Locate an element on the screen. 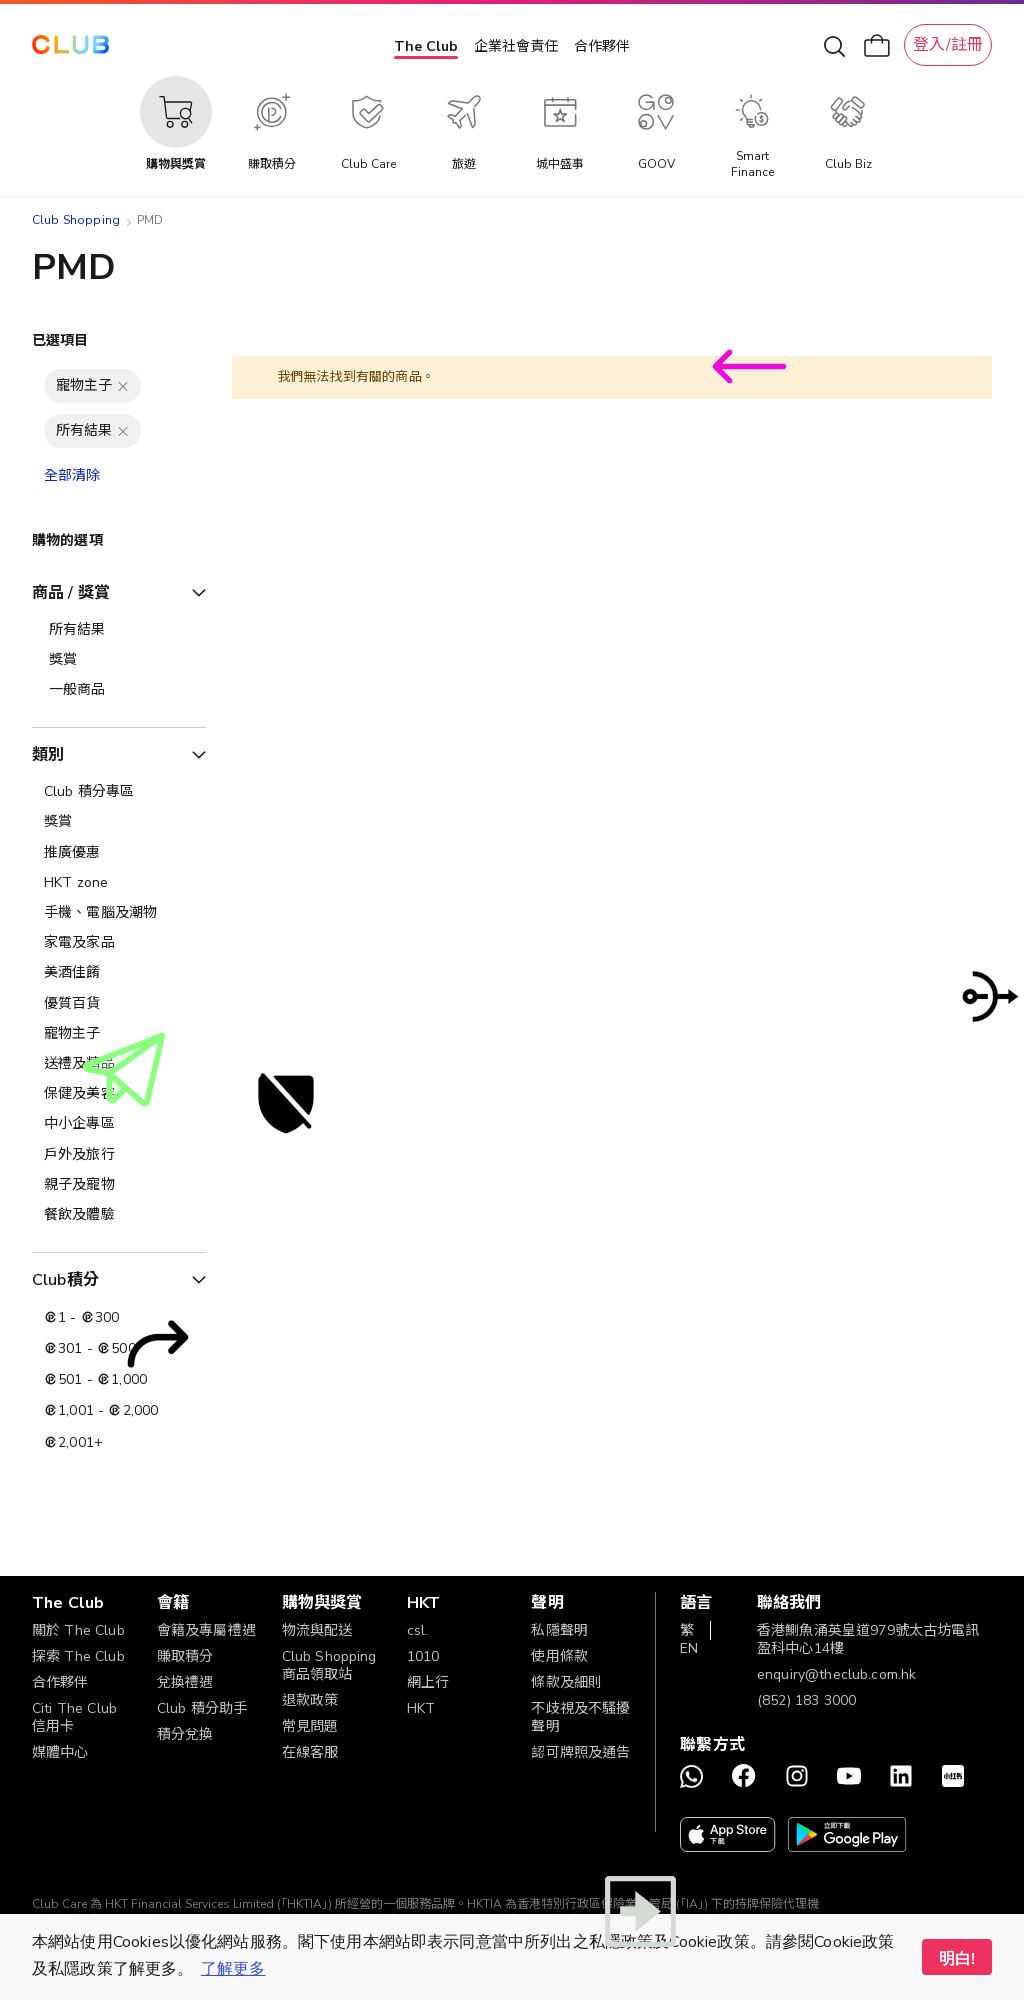  indicates a file has been renamed in version control is located at coordinates (640, 1911).